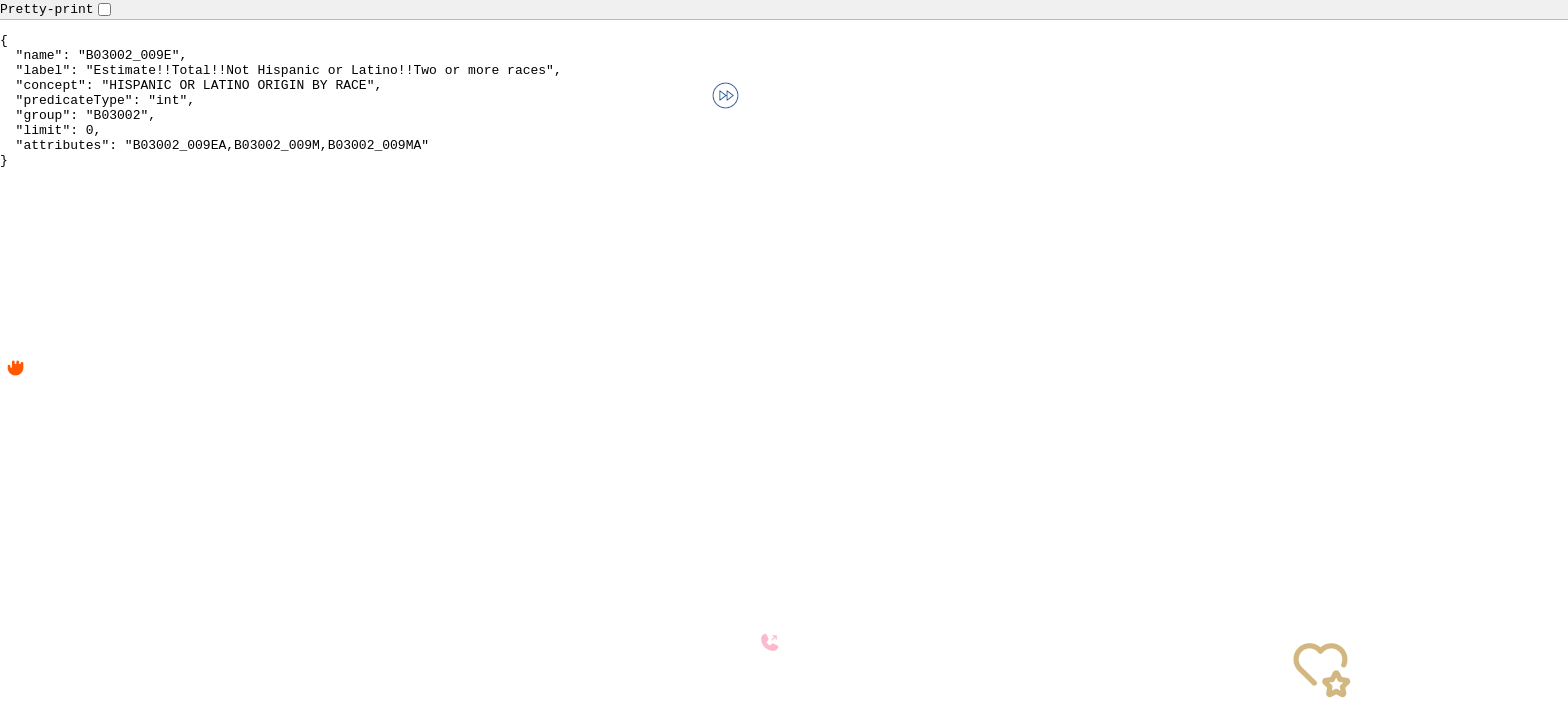 The image size is (1568, 720). I want to click on drag to reorder items, so click(15, 365).